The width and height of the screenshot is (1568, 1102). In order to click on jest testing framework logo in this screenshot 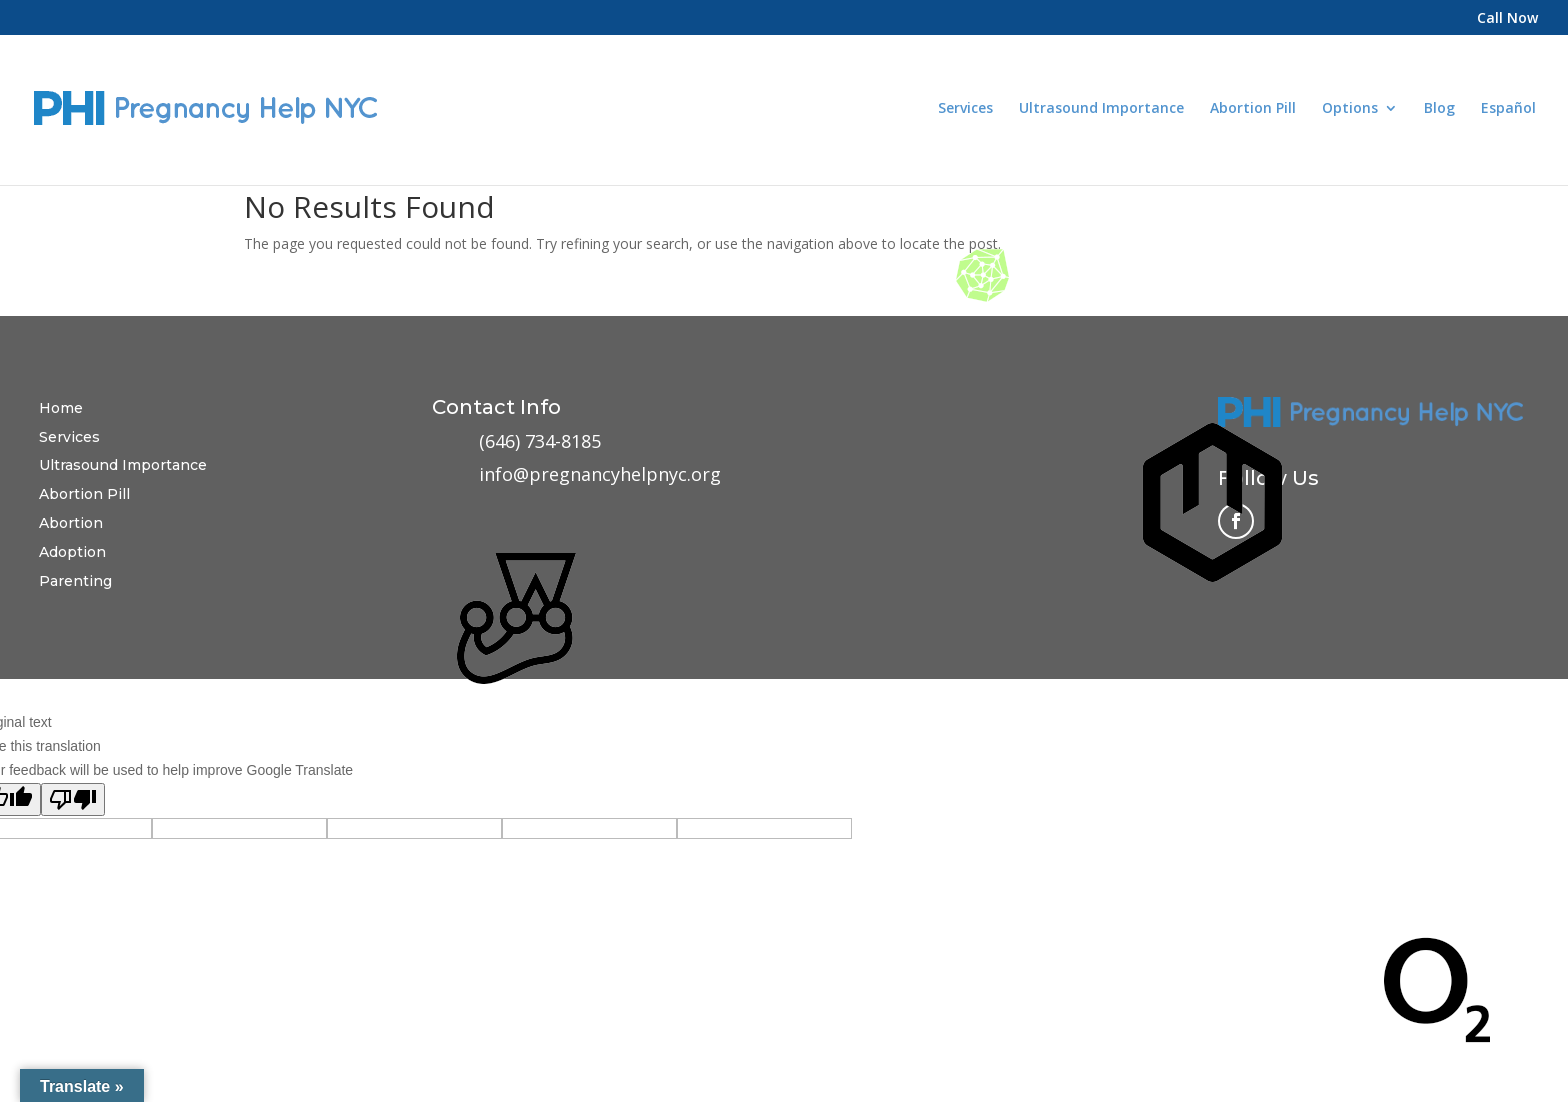, I will do `click(516, 618)`.